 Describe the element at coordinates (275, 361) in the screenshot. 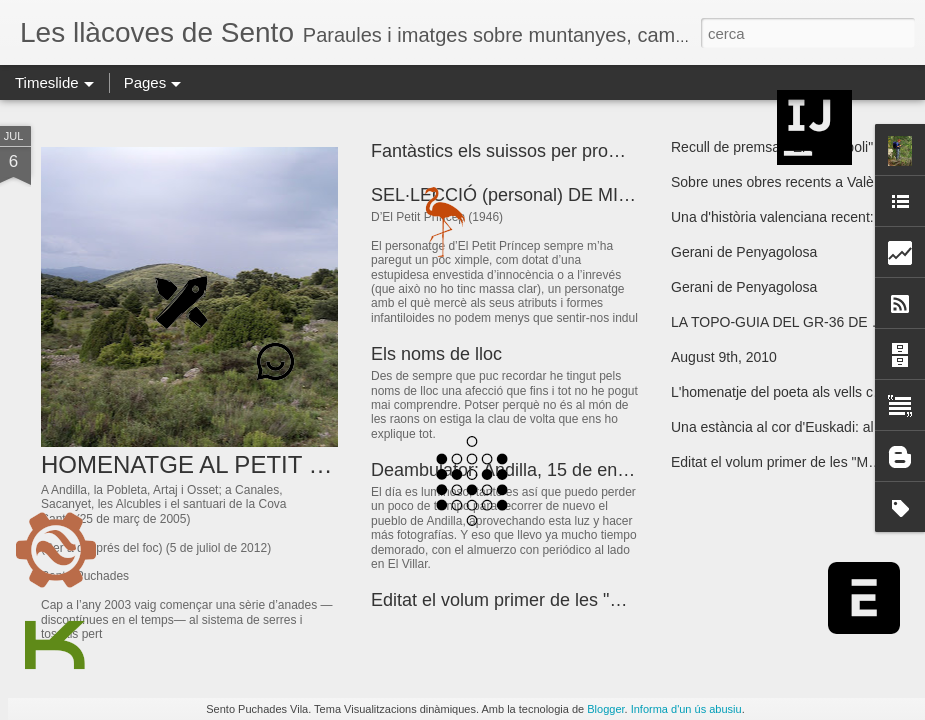

I see `open chat or messaging feature` at that location.